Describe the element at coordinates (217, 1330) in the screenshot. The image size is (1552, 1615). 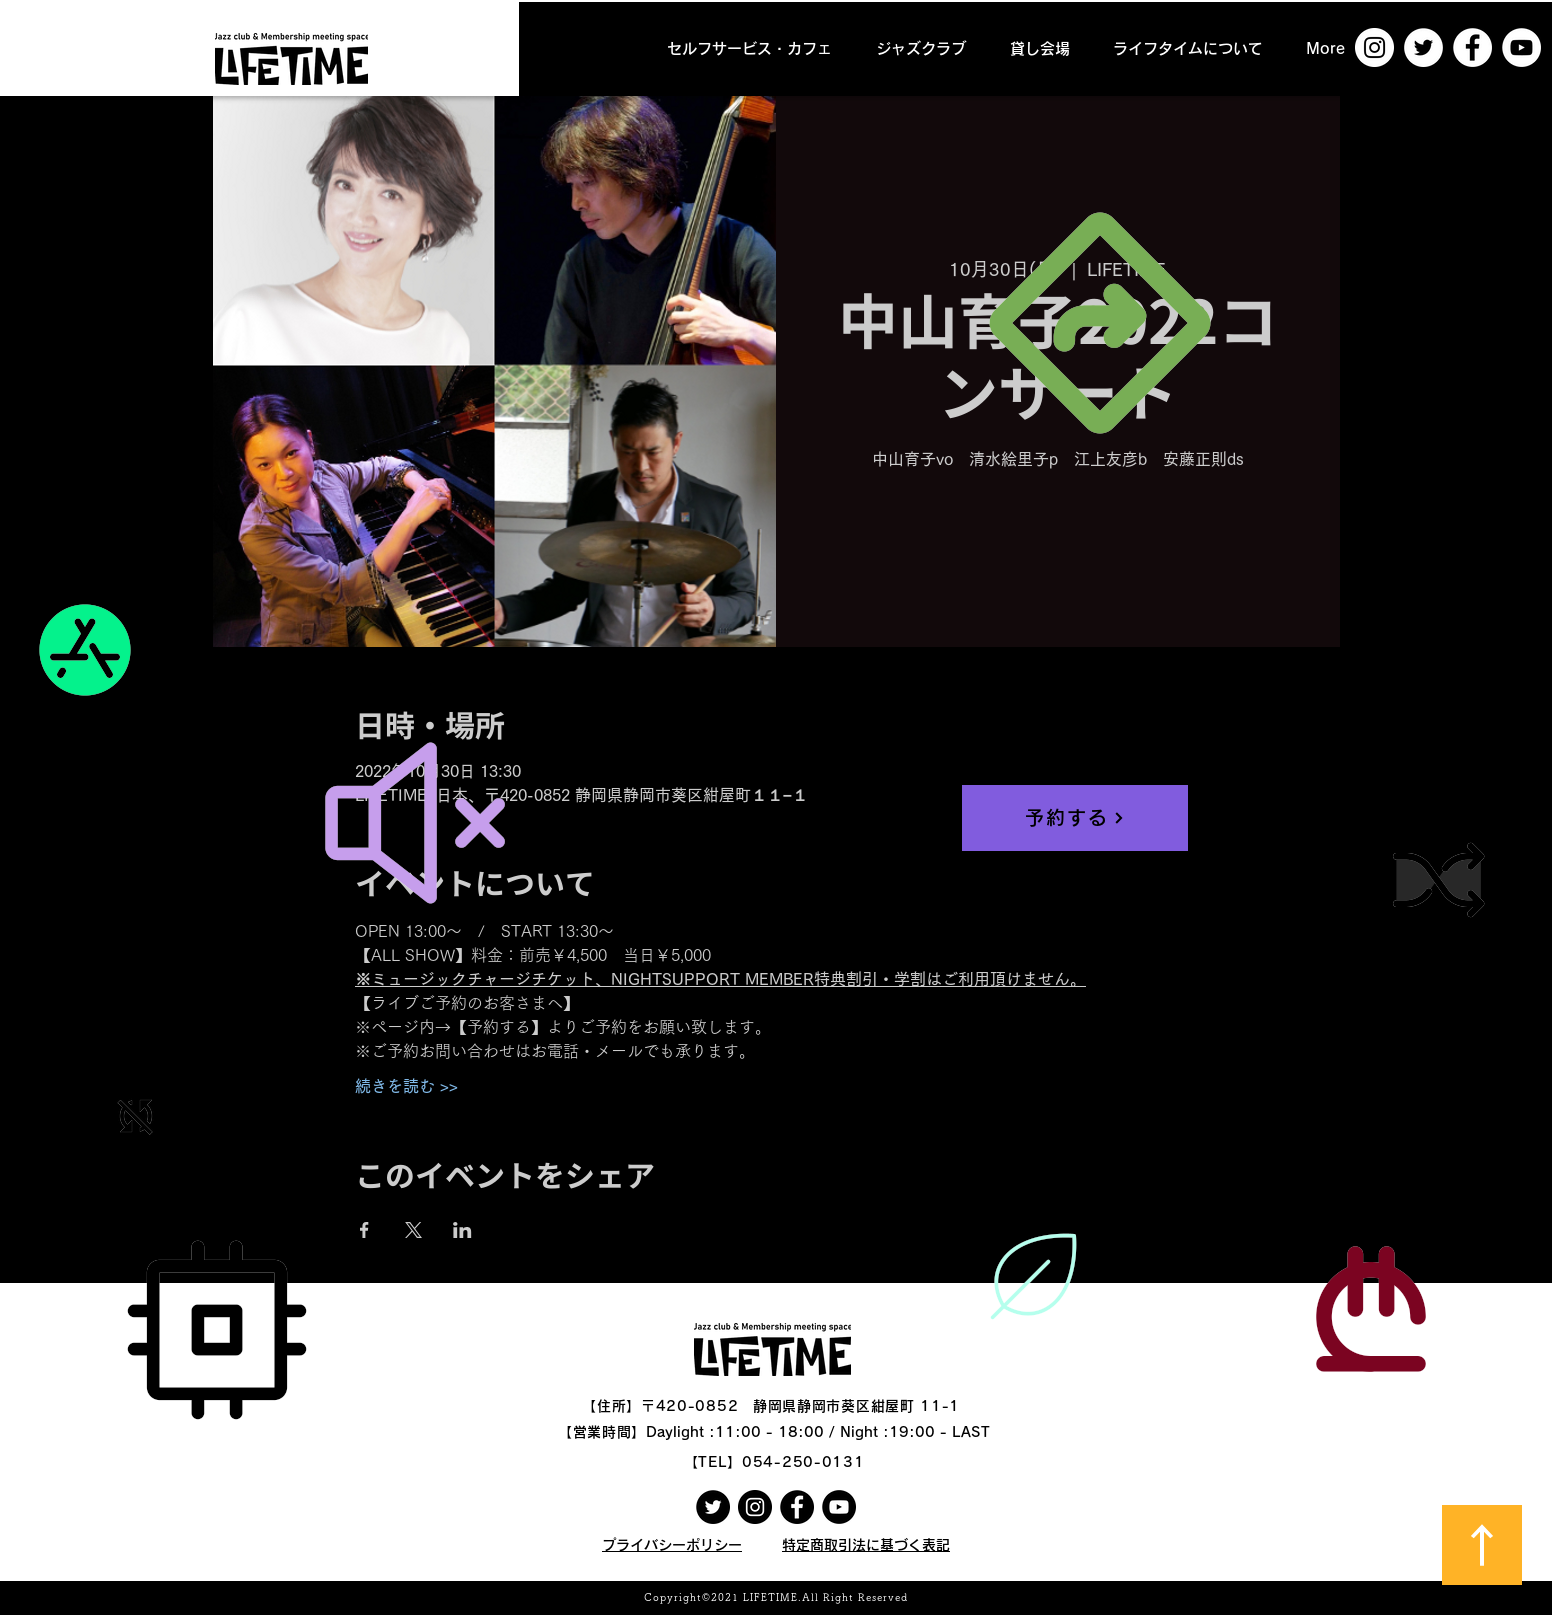
I see `view system processor information` at that location.